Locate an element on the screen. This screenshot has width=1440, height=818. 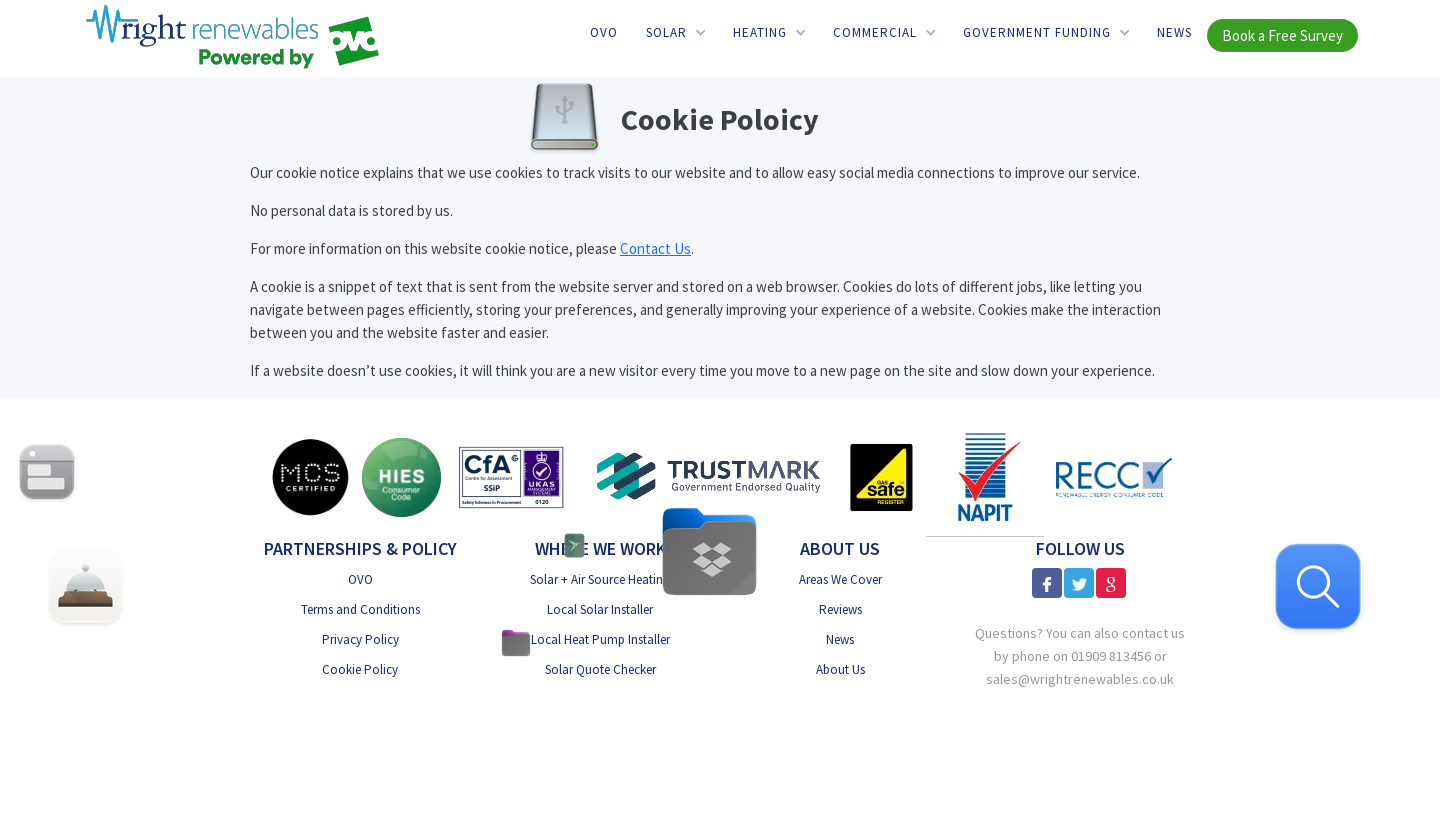
open system services preferences is located at coordinates (85, 585).